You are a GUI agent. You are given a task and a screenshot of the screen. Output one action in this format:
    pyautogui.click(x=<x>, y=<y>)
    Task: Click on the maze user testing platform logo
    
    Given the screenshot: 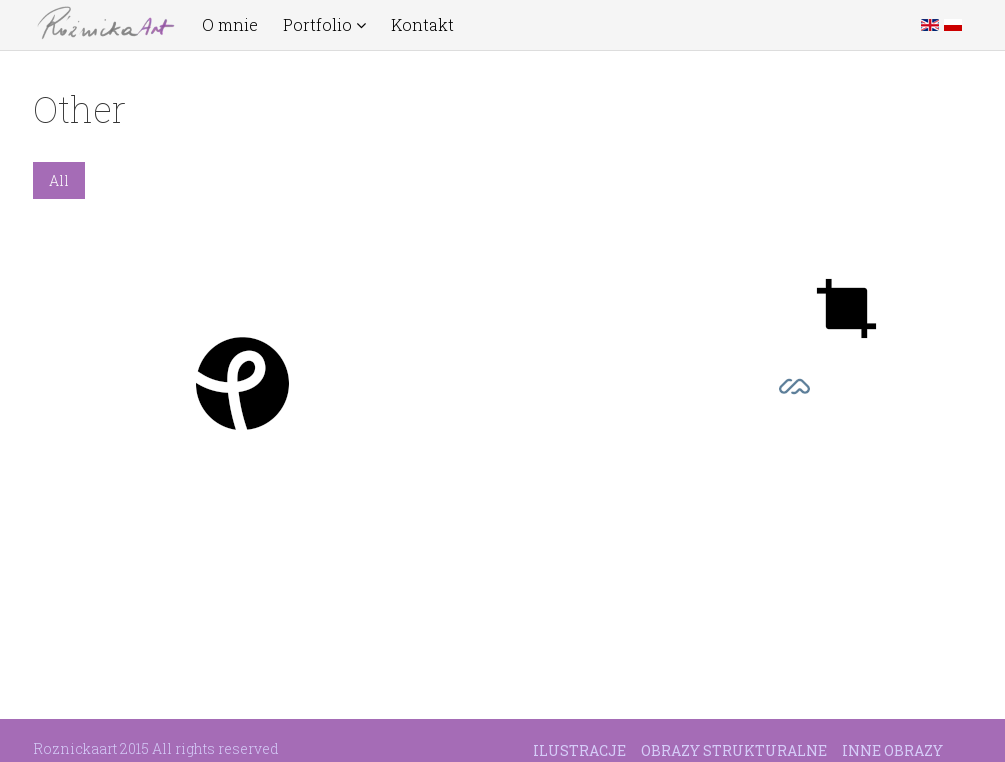 What is the action you would take?
    pyautogui.click(x=794, y=386)
    